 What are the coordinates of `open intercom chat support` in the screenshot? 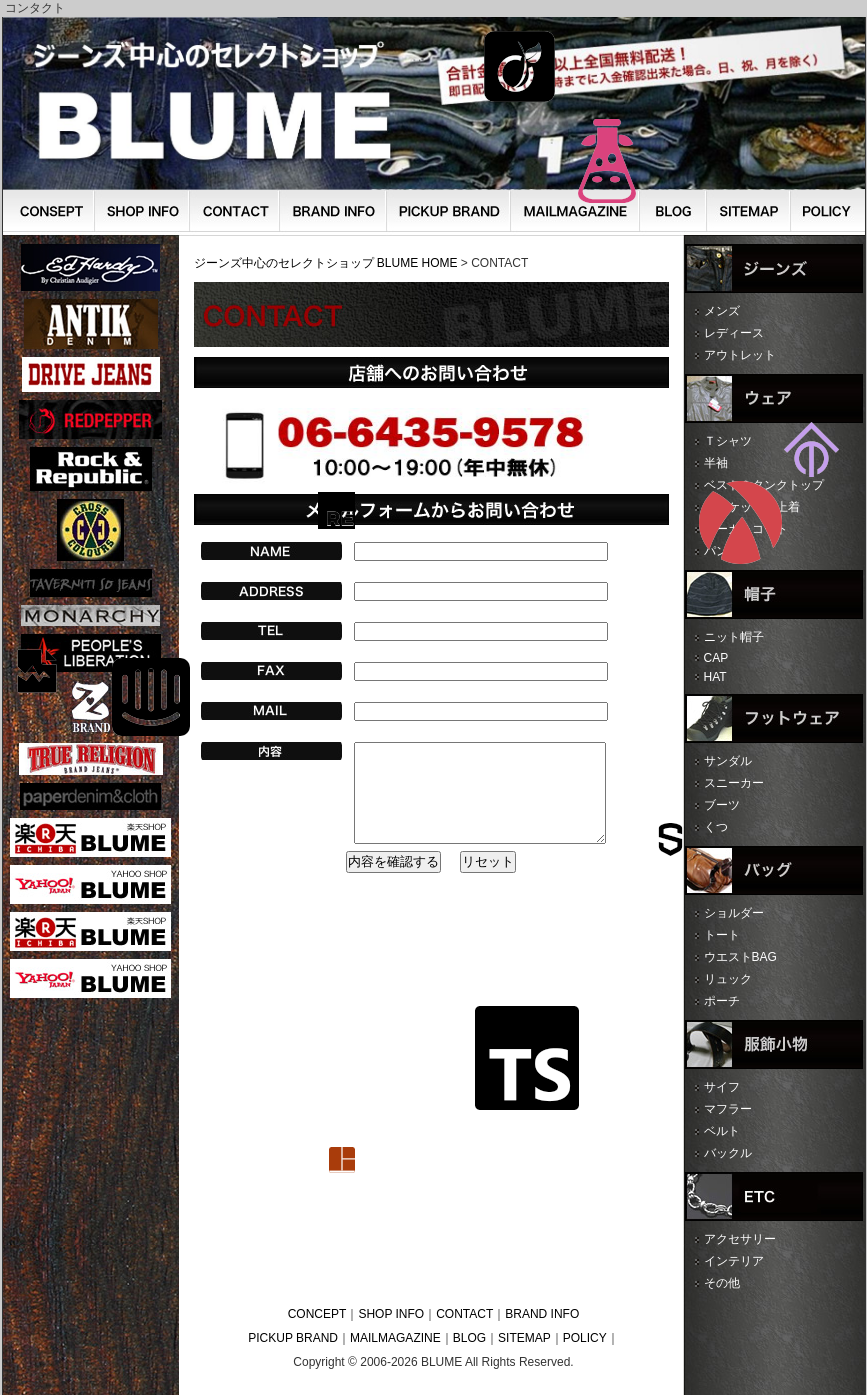 It's located at (151, 697).